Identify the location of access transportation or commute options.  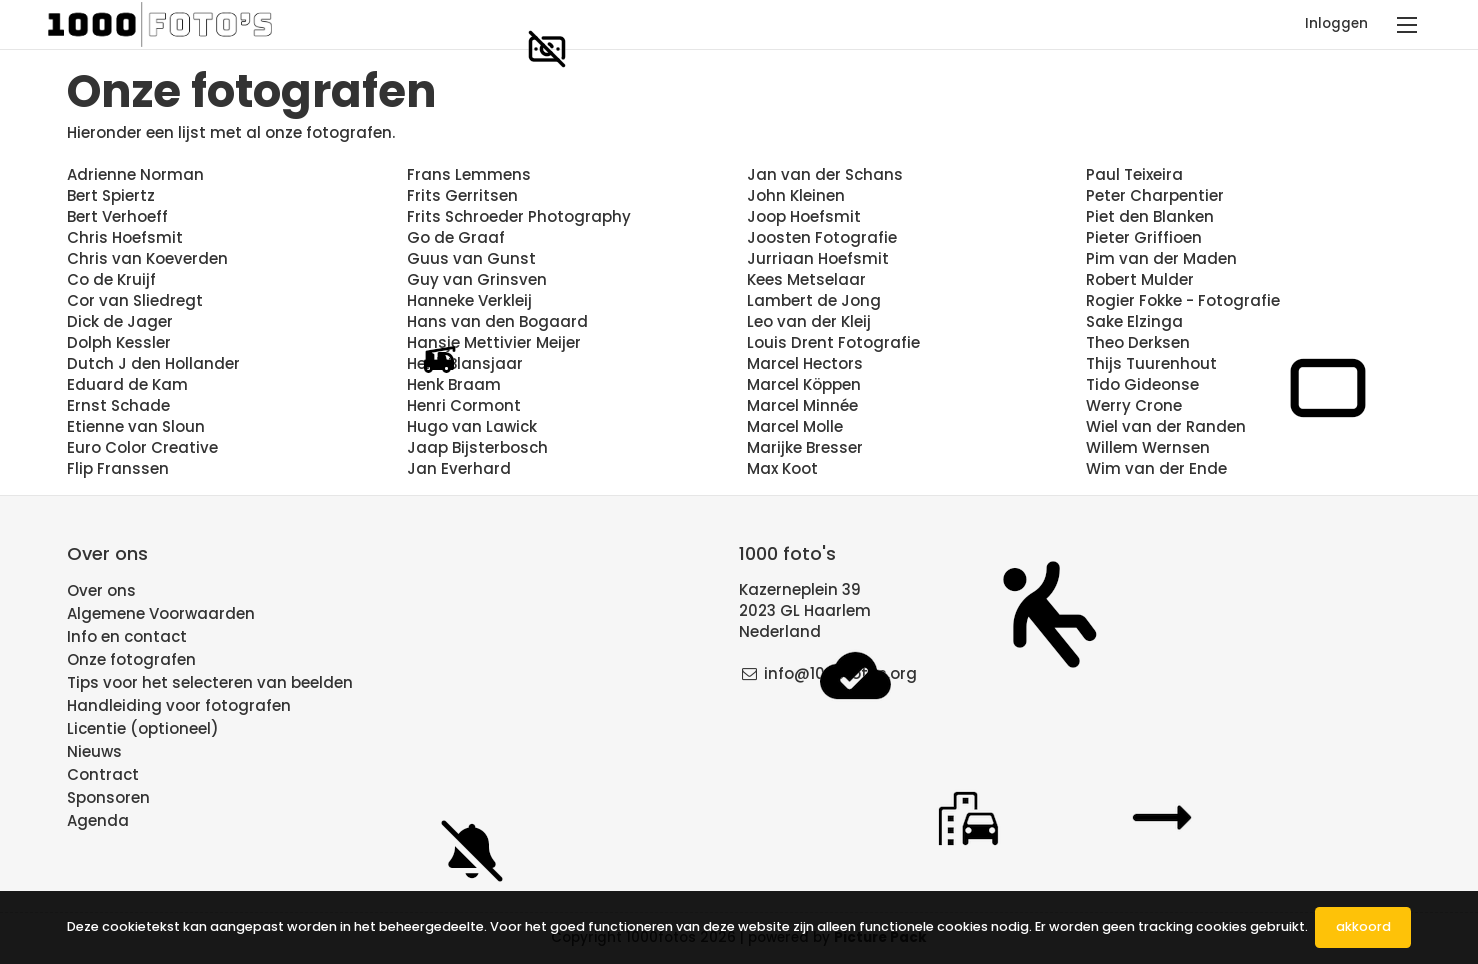
(968, 818).